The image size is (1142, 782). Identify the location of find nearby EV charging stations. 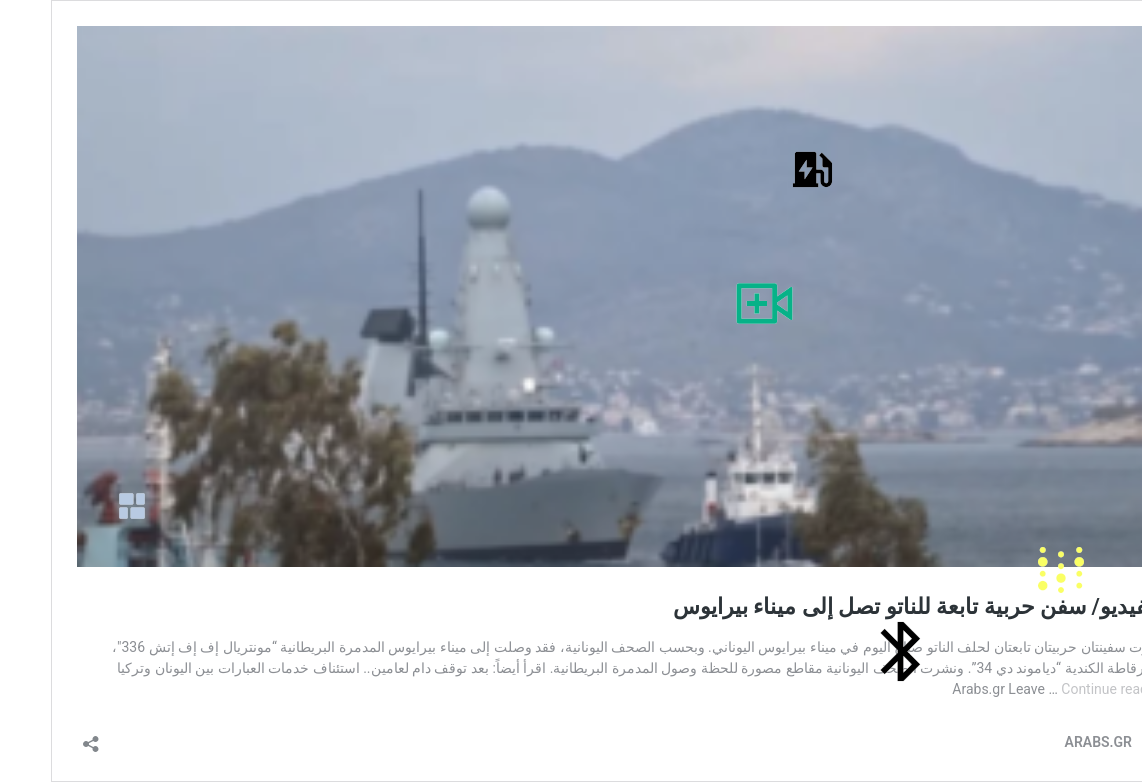
(812, 169).